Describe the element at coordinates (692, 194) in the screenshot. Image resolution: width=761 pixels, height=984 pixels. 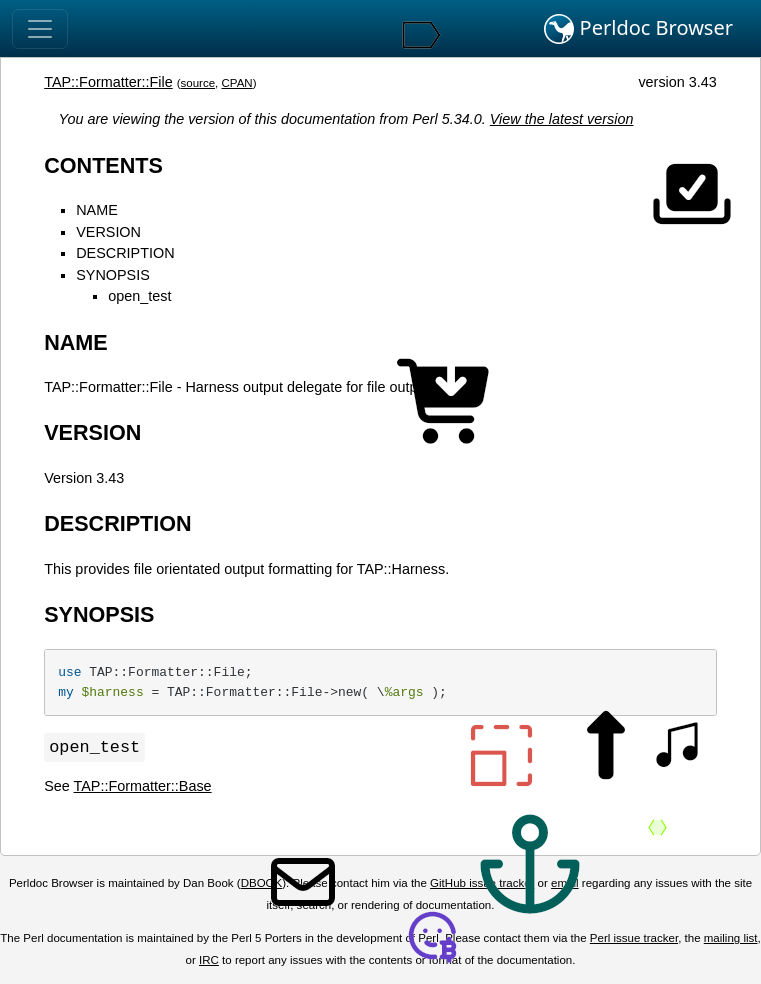
I see `cast your vote or submit a ballot` at that location.